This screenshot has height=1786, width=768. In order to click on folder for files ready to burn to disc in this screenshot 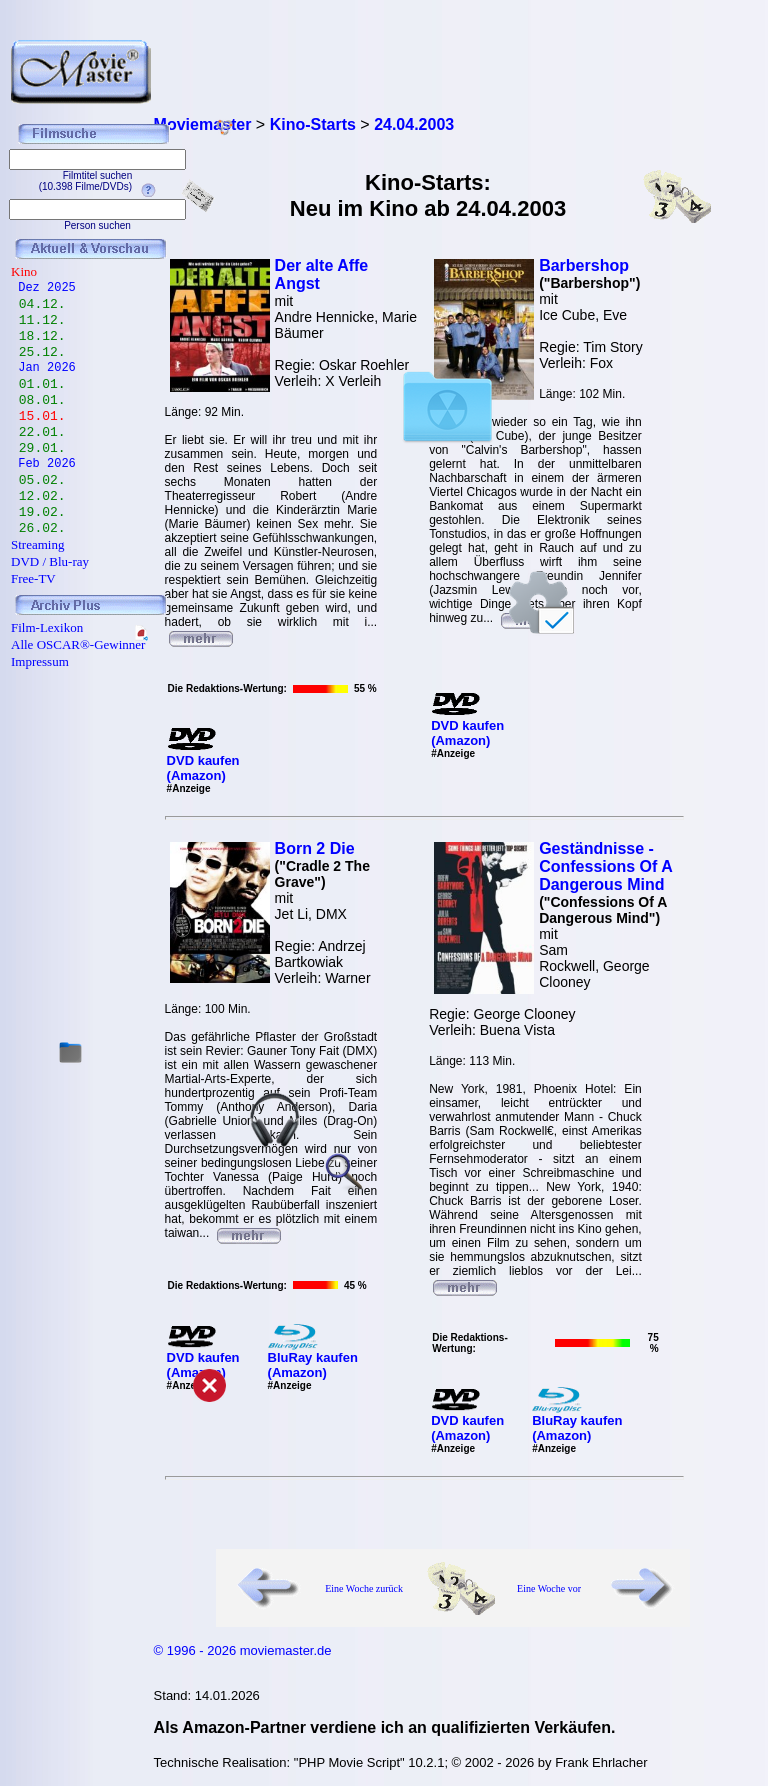, I will do `click(447, 406)`.